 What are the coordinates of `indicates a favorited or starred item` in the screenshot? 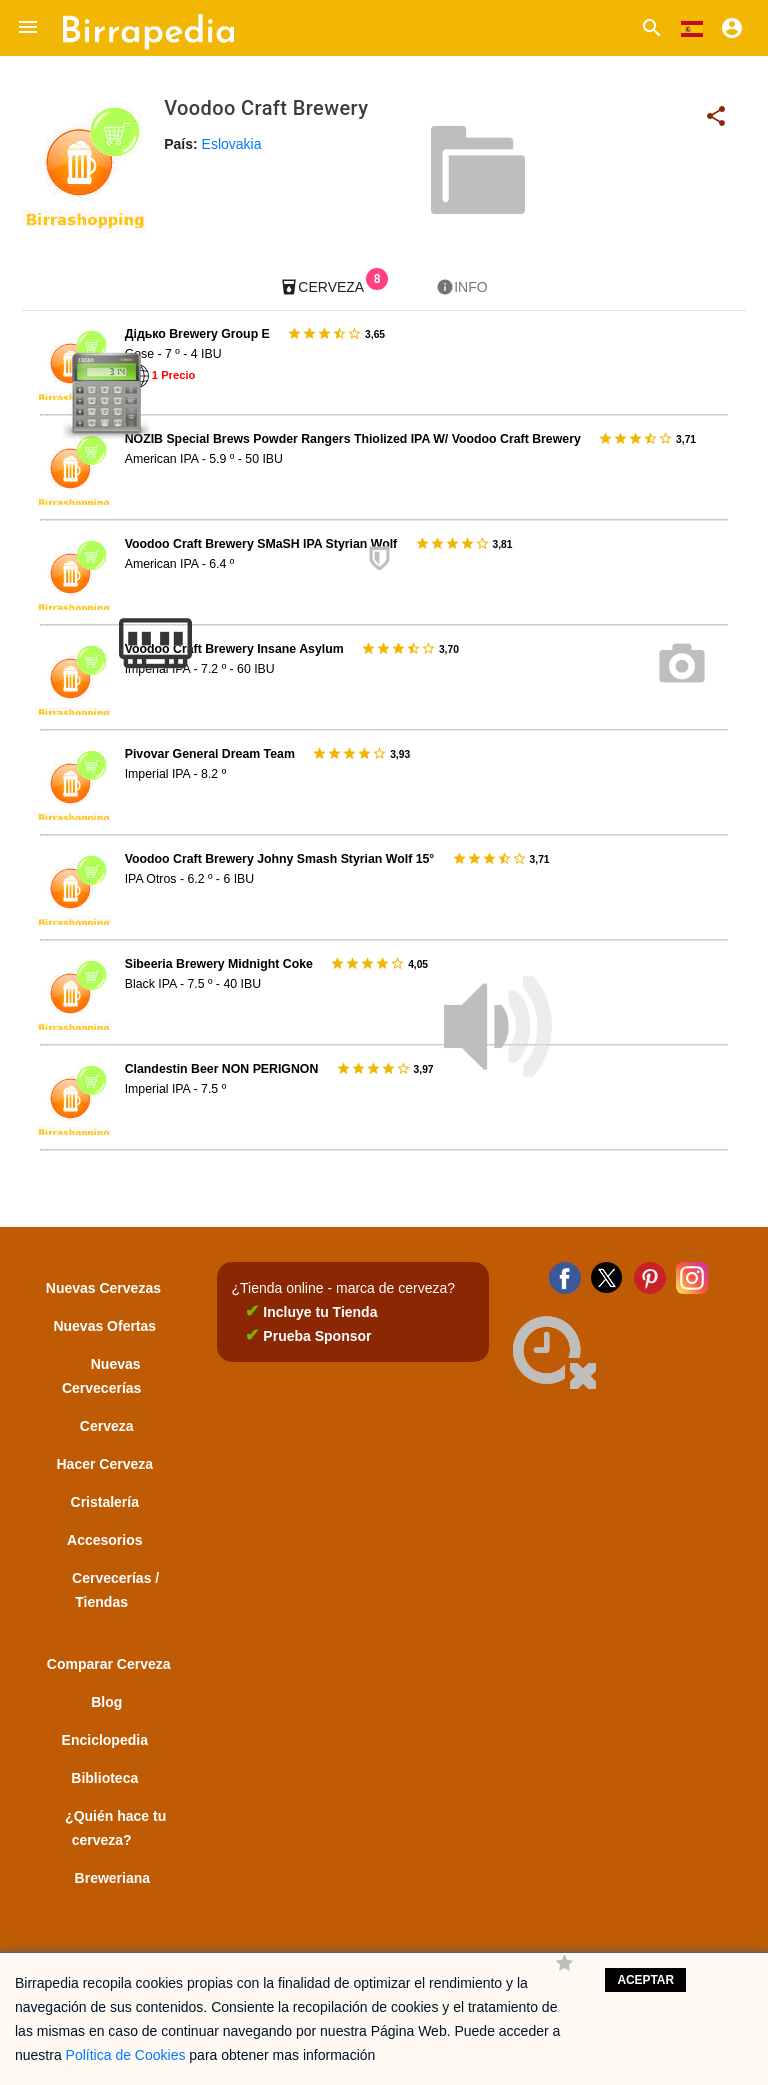 It's located at (564, 1963).